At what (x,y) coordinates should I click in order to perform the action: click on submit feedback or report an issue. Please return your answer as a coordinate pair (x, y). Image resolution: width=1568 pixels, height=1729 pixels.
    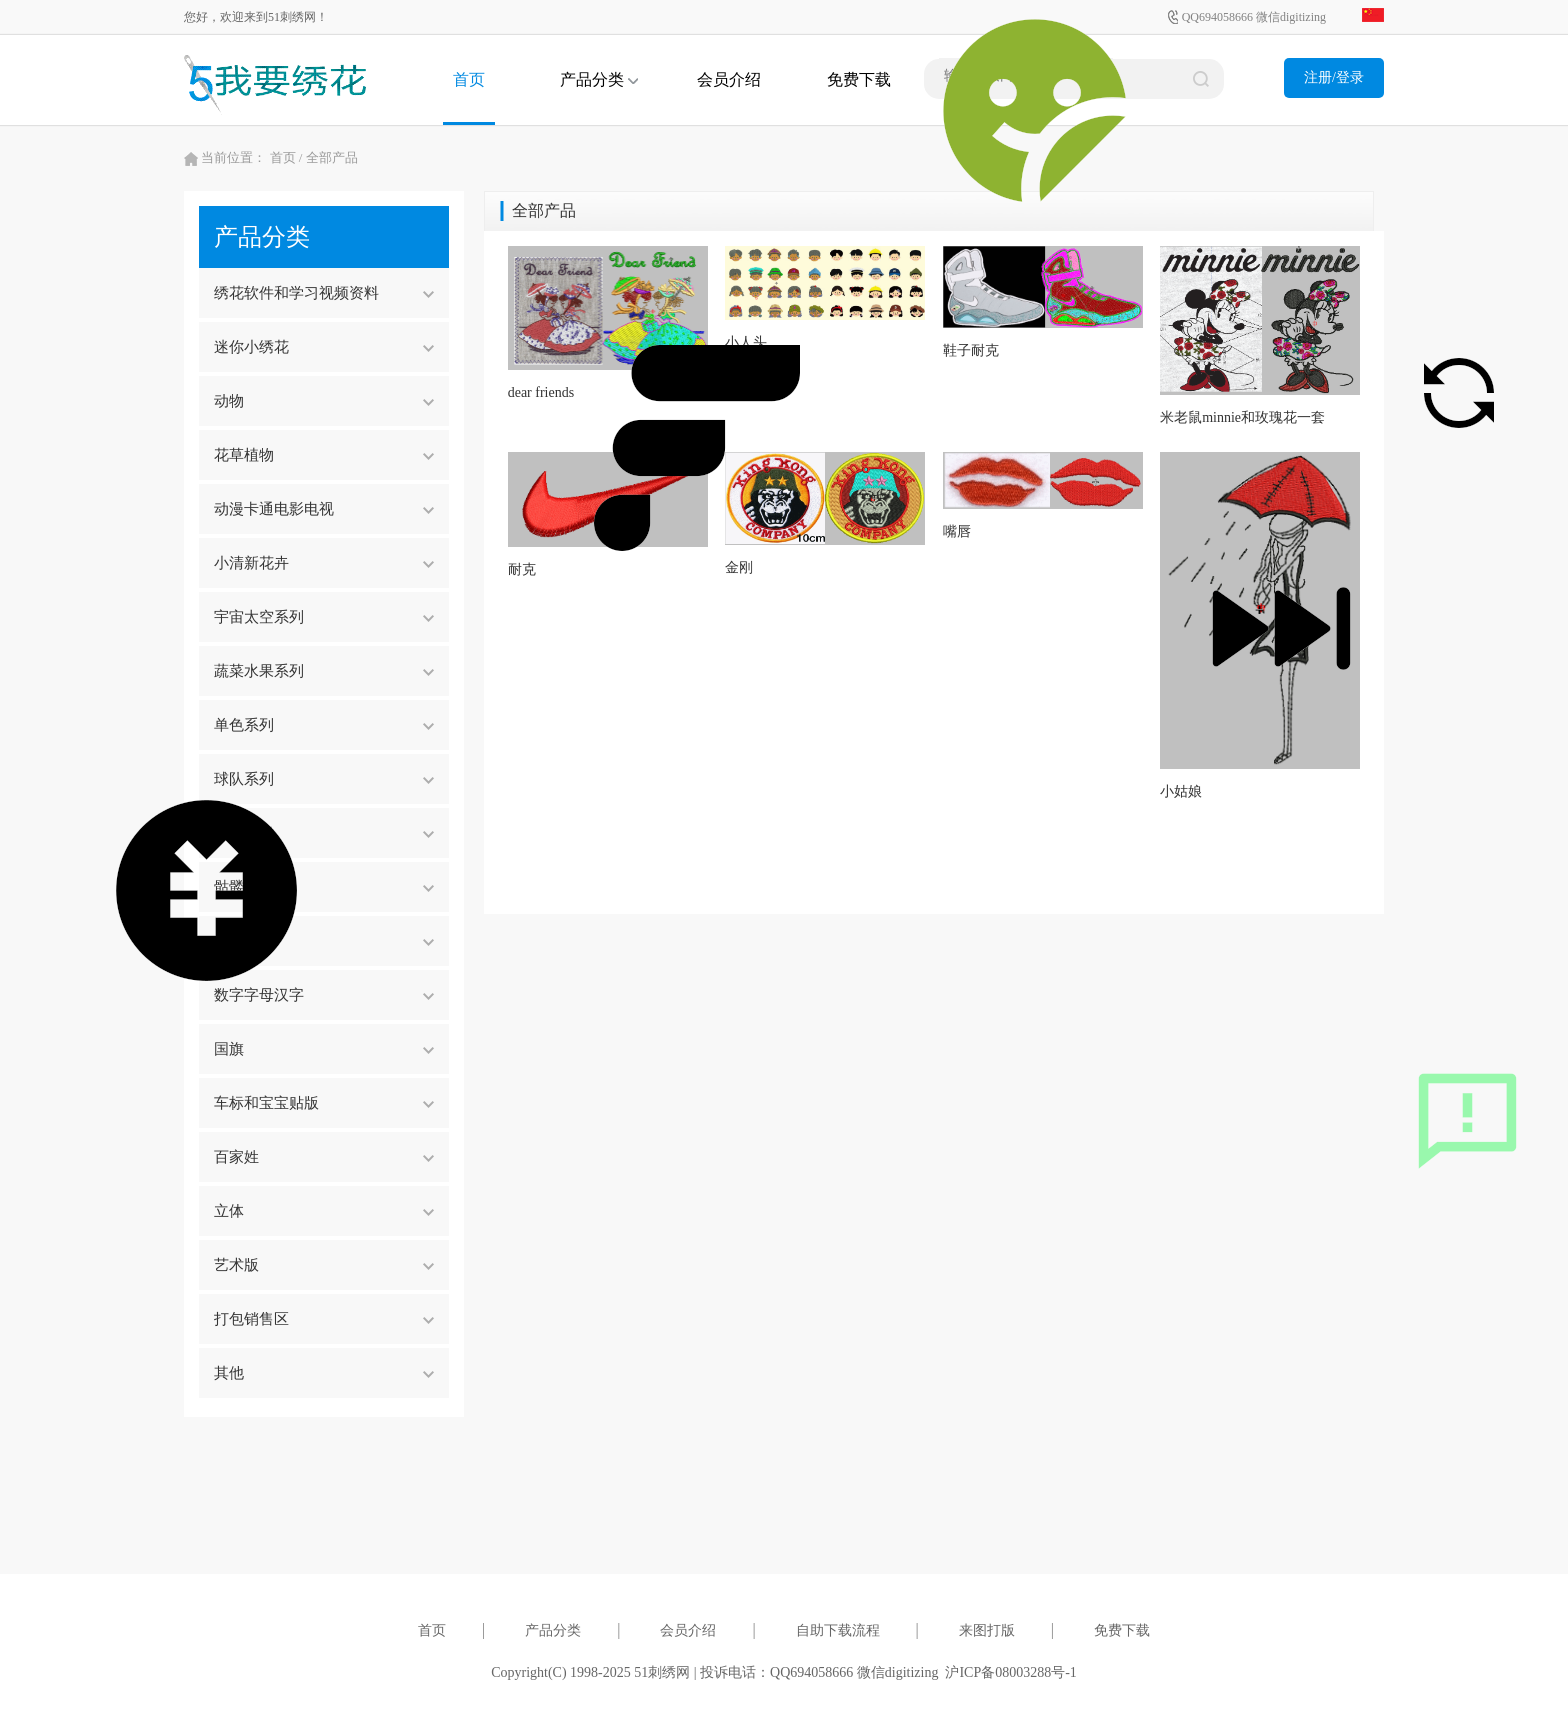
    Looking at the image, I should click on (1467, 1117).